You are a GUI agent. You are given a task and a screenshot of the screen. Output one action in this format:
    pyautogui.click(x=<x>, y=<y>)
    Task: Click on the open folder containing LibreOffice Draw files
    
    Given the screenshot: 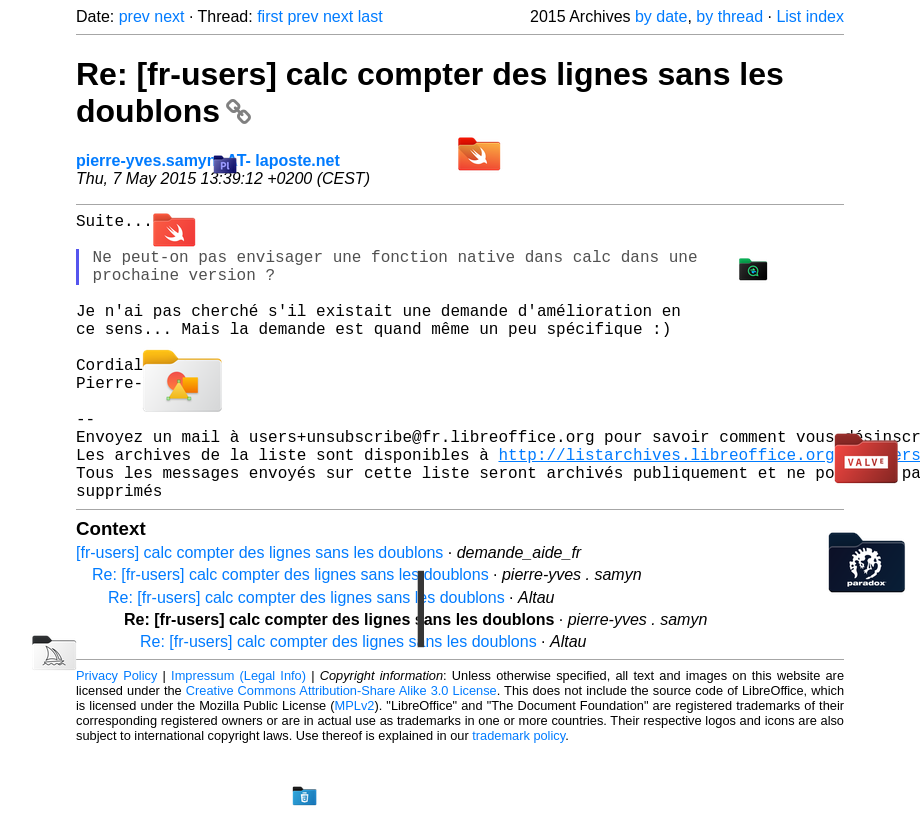 What is the action you would take?
    pyautogui.click(x=182, y=383)
    